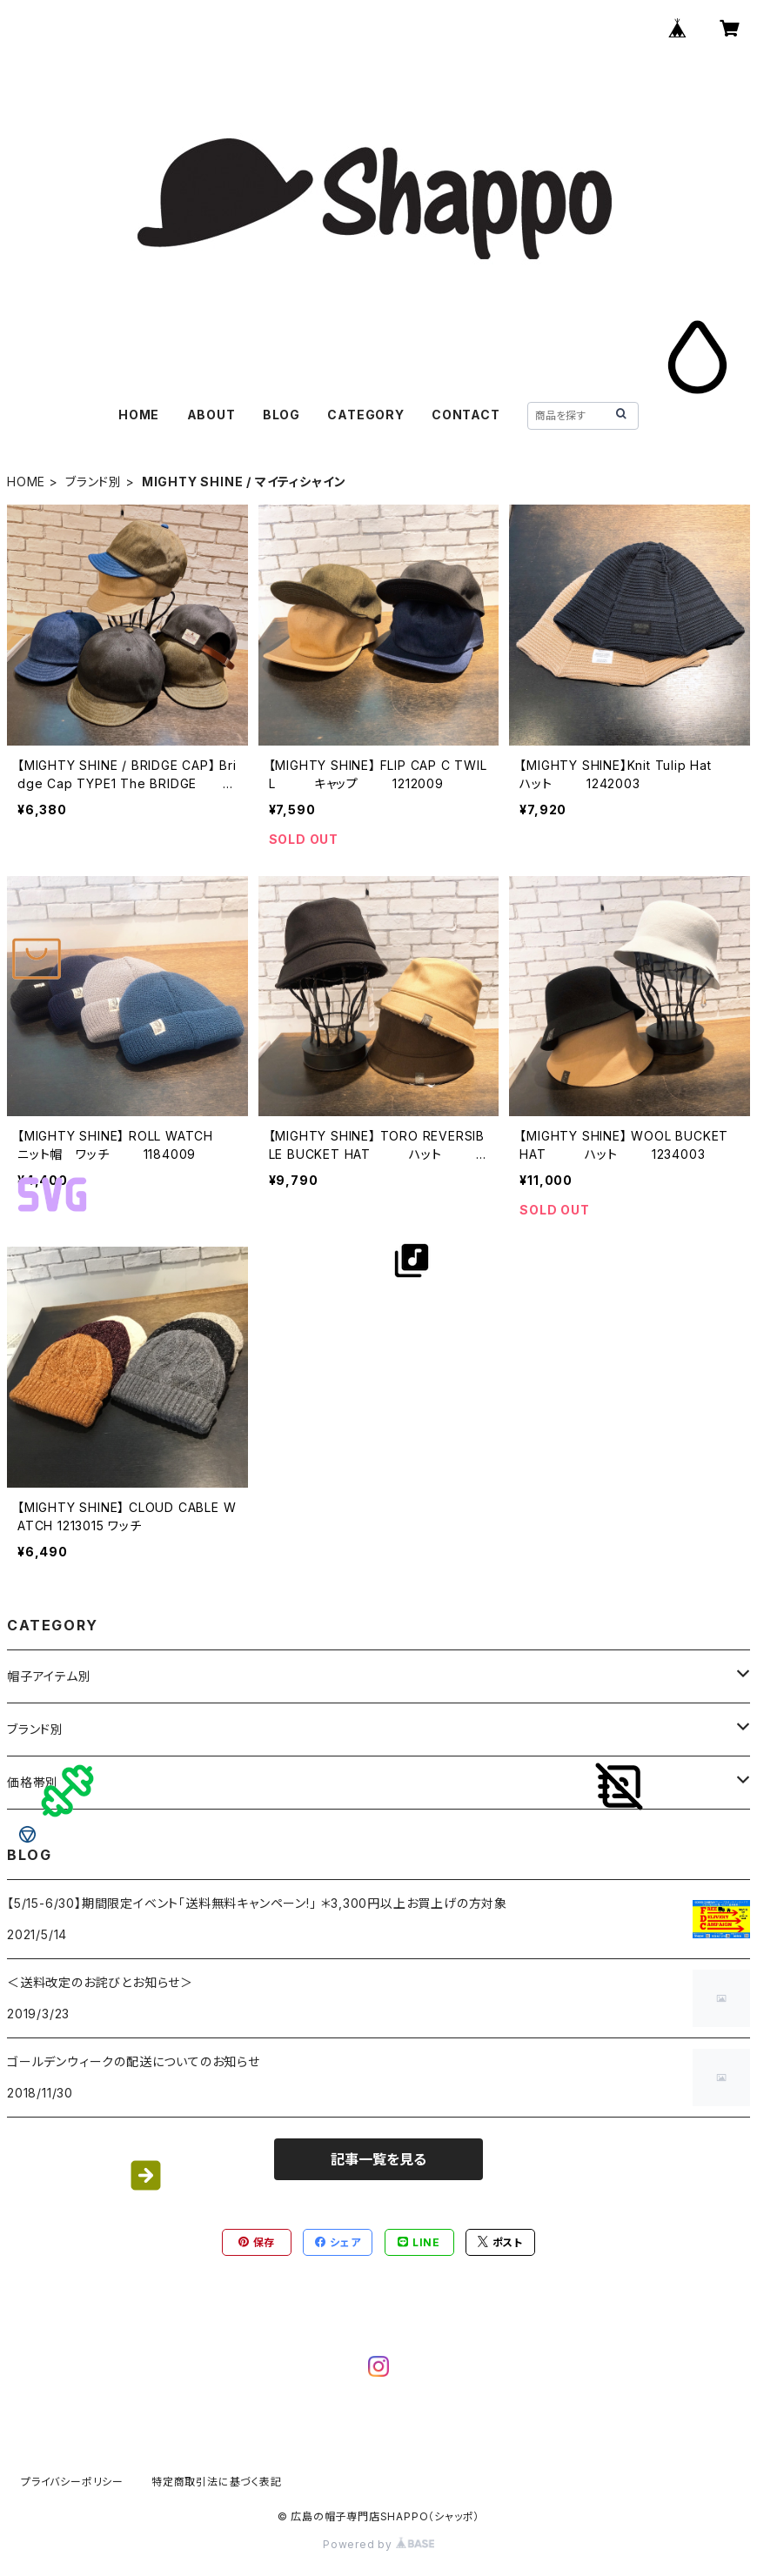 The width and height of the screenshot is (757, 2576). What do you see at coordinates (412, 1261) in the screenshot?
I see `access your music library` at bounding box center [412, 1261].